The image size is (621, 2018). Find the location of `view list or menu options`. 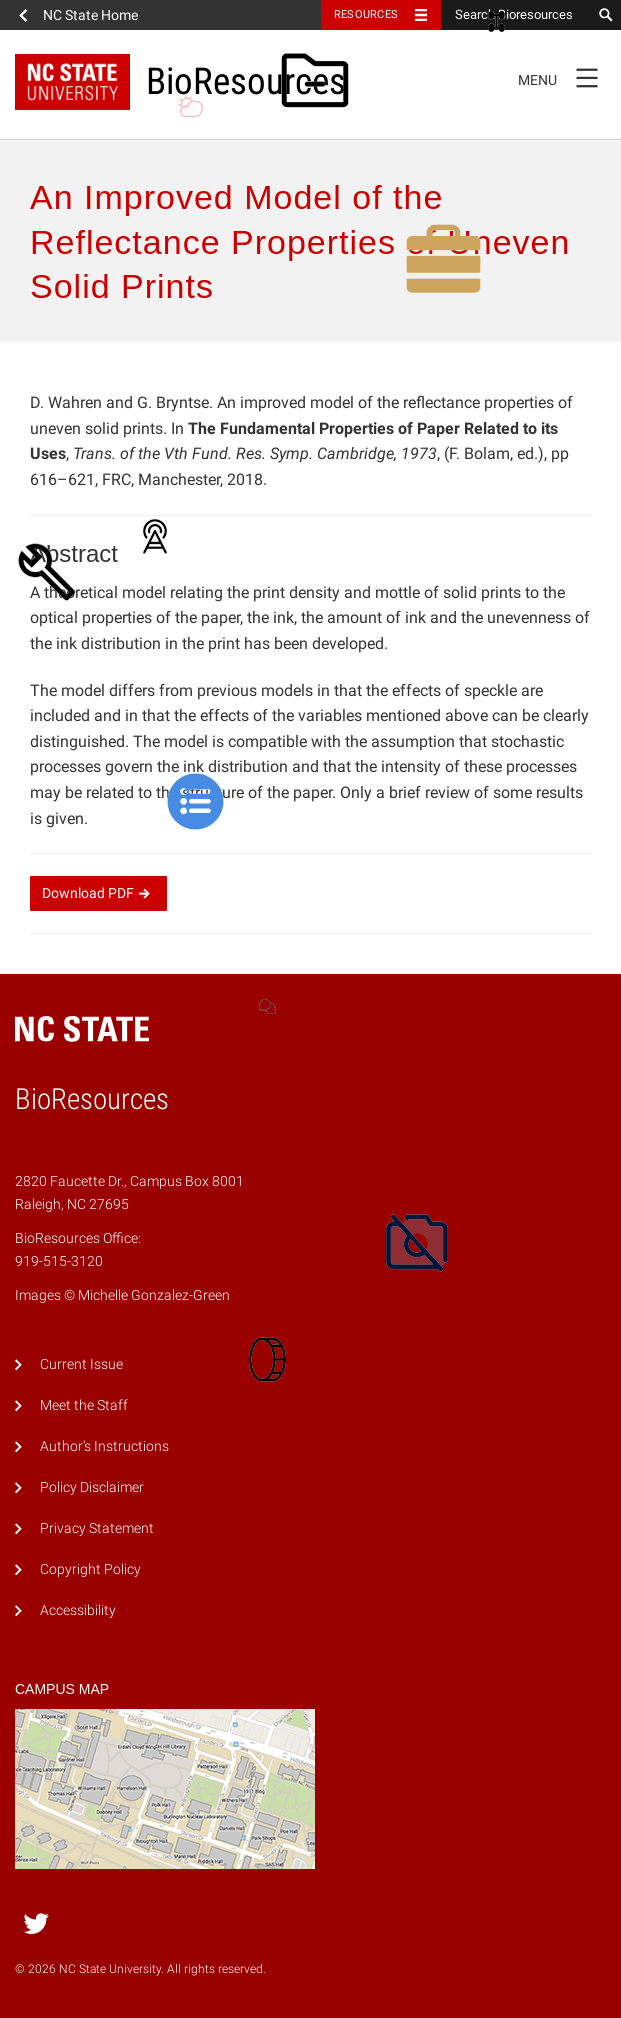

view list or menu options is located at coordinates (195, 801).